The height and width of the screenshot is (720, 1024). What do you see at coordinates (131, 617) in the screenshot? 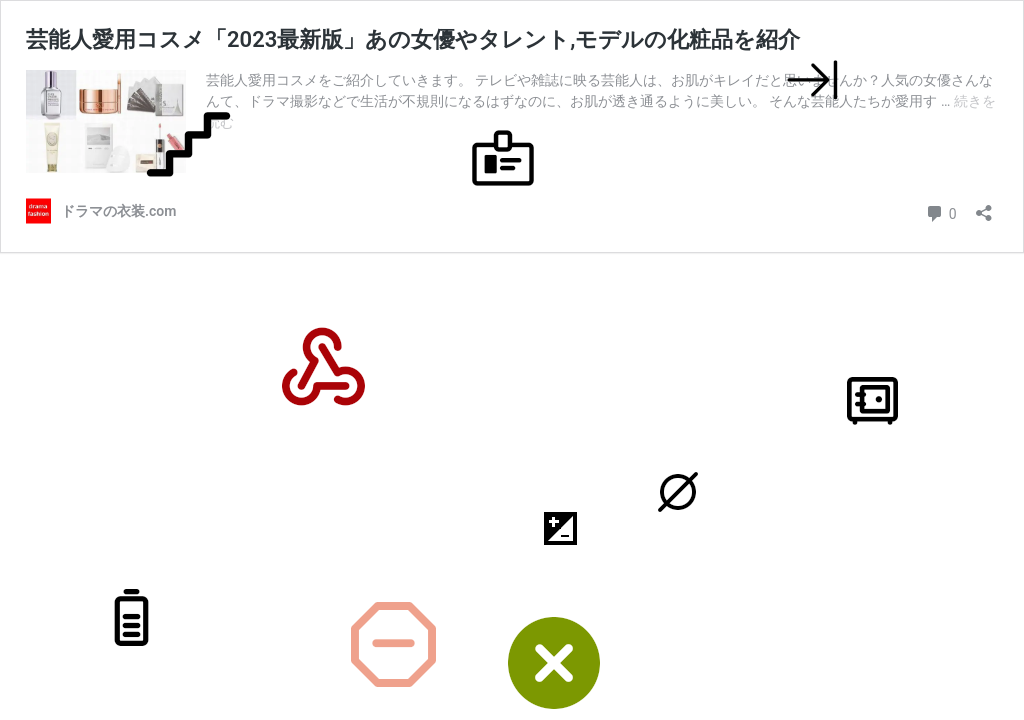
I see `indicates high battery level` at bounding box center [131, 617].